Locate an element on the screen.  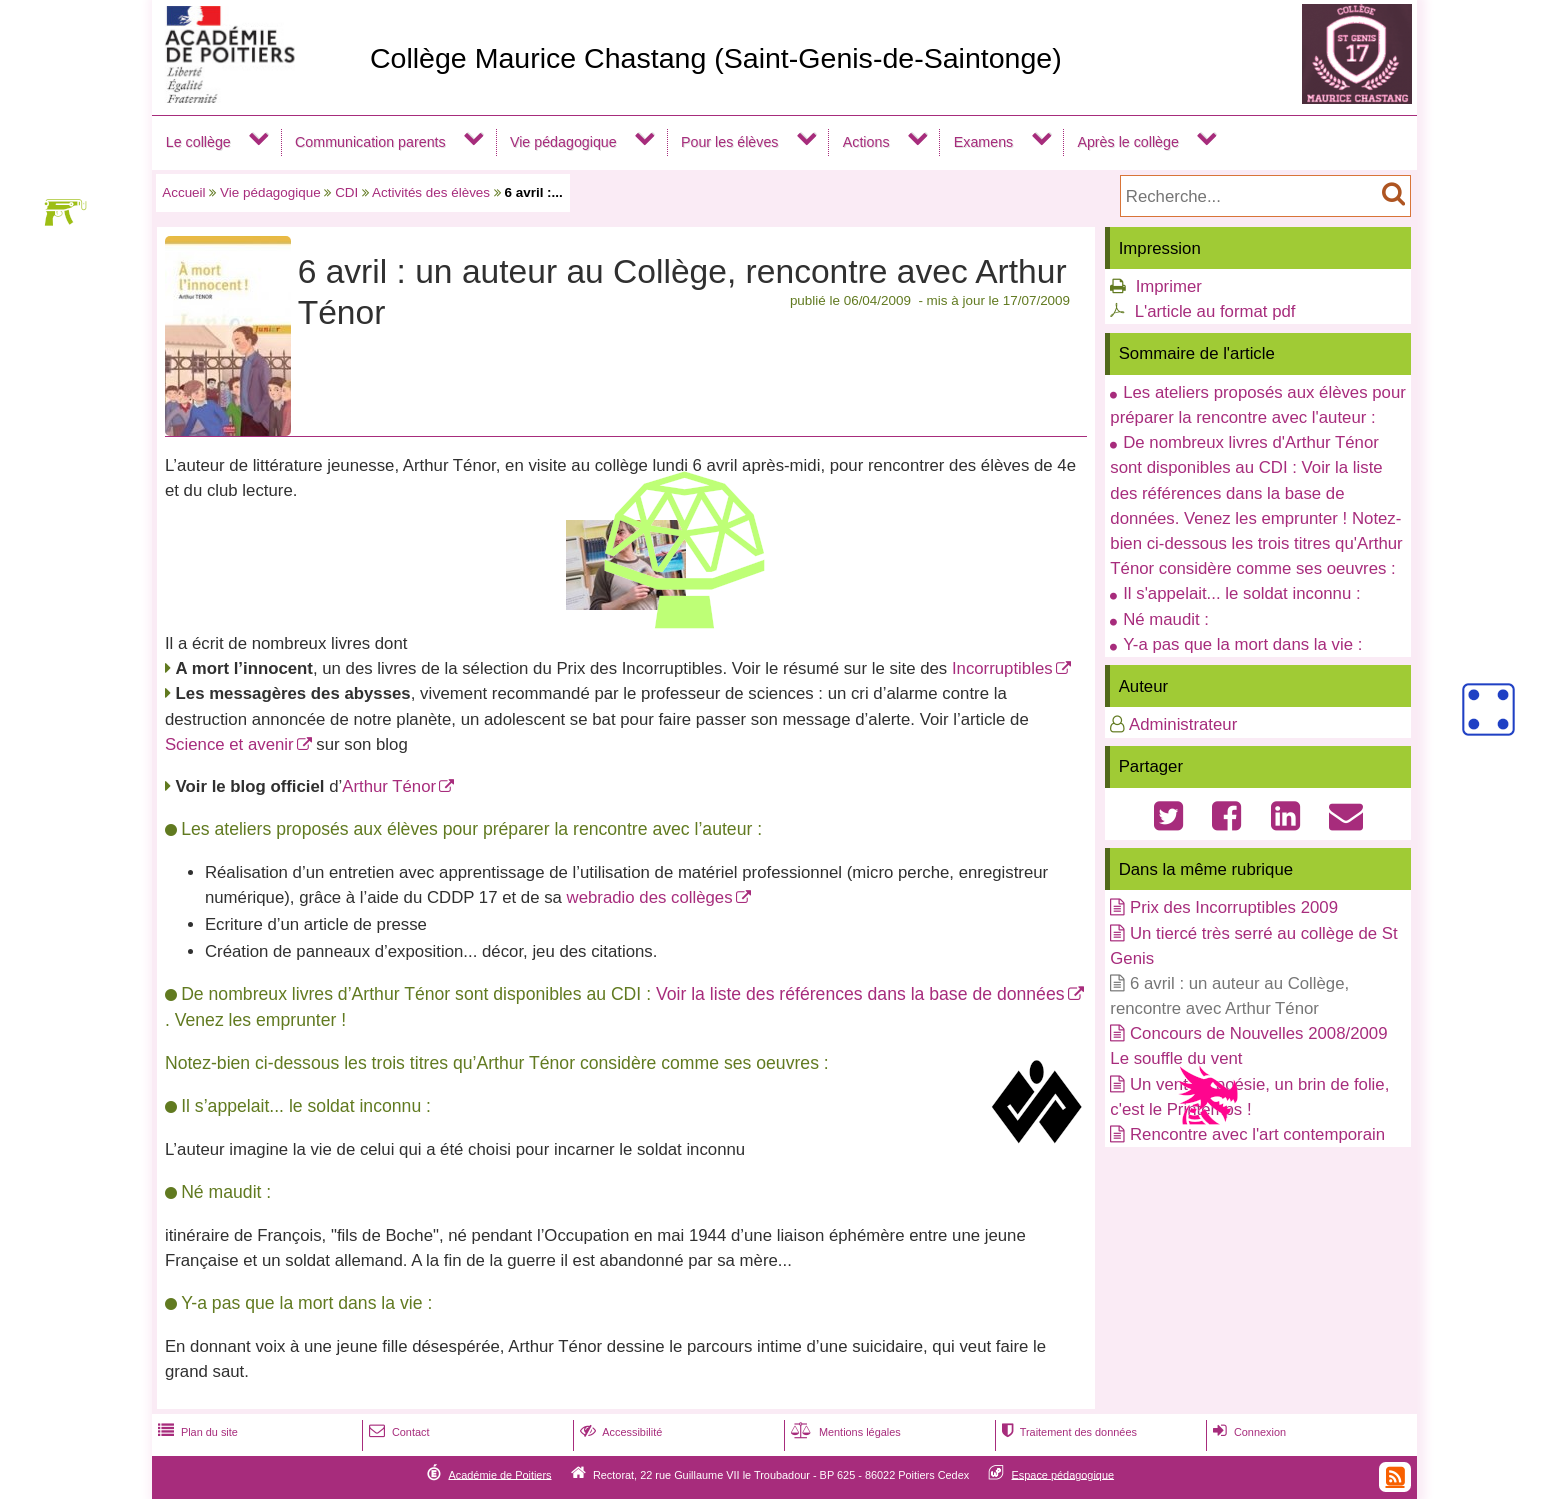
build or place a habitat dome structure is located at coordinates (684, 548).